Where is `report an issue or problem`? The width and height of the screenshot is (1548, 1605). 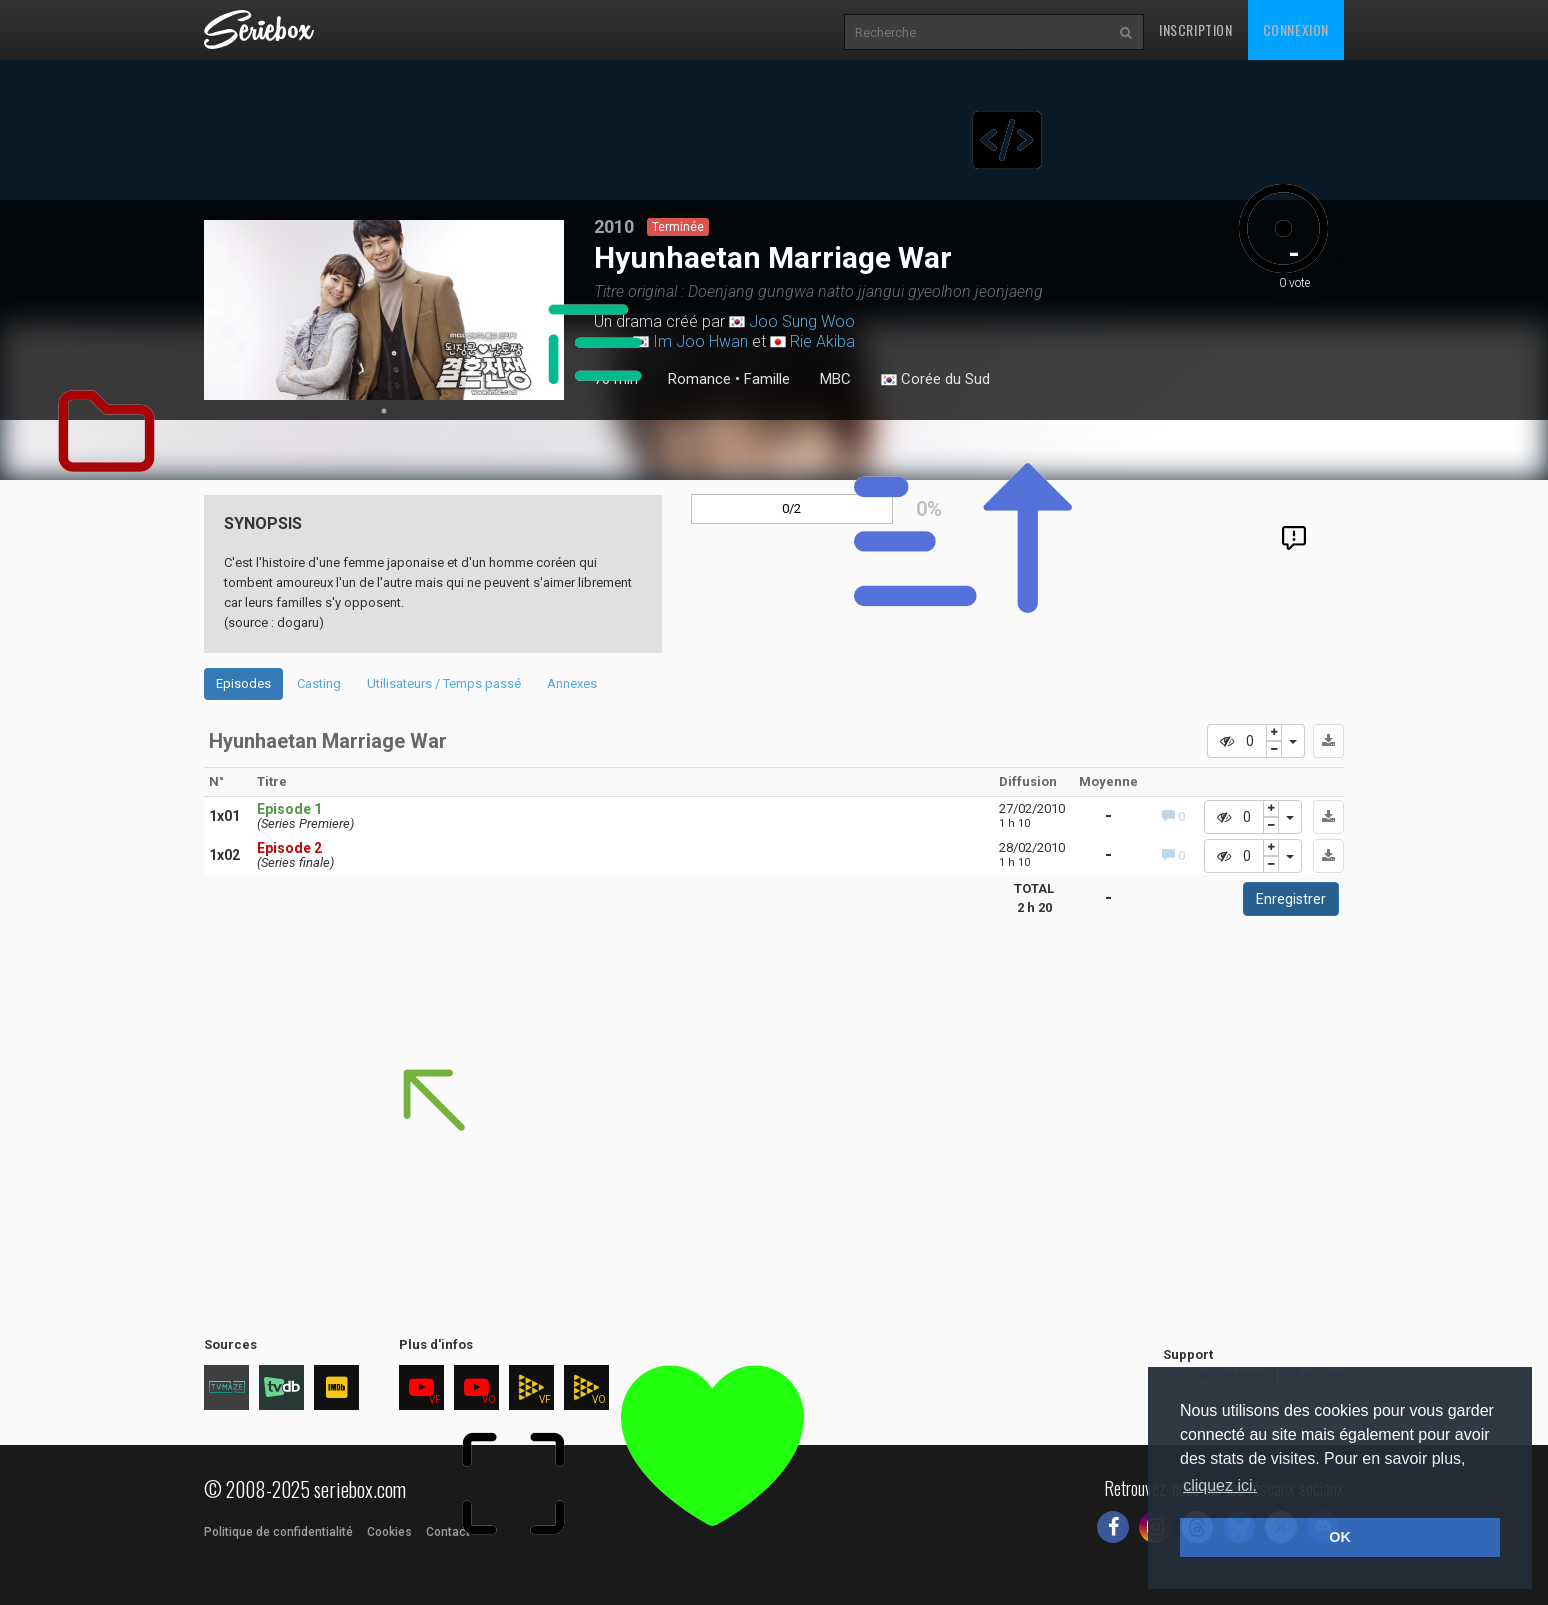 report an issue or problem is located at coordinates (1294, 538).